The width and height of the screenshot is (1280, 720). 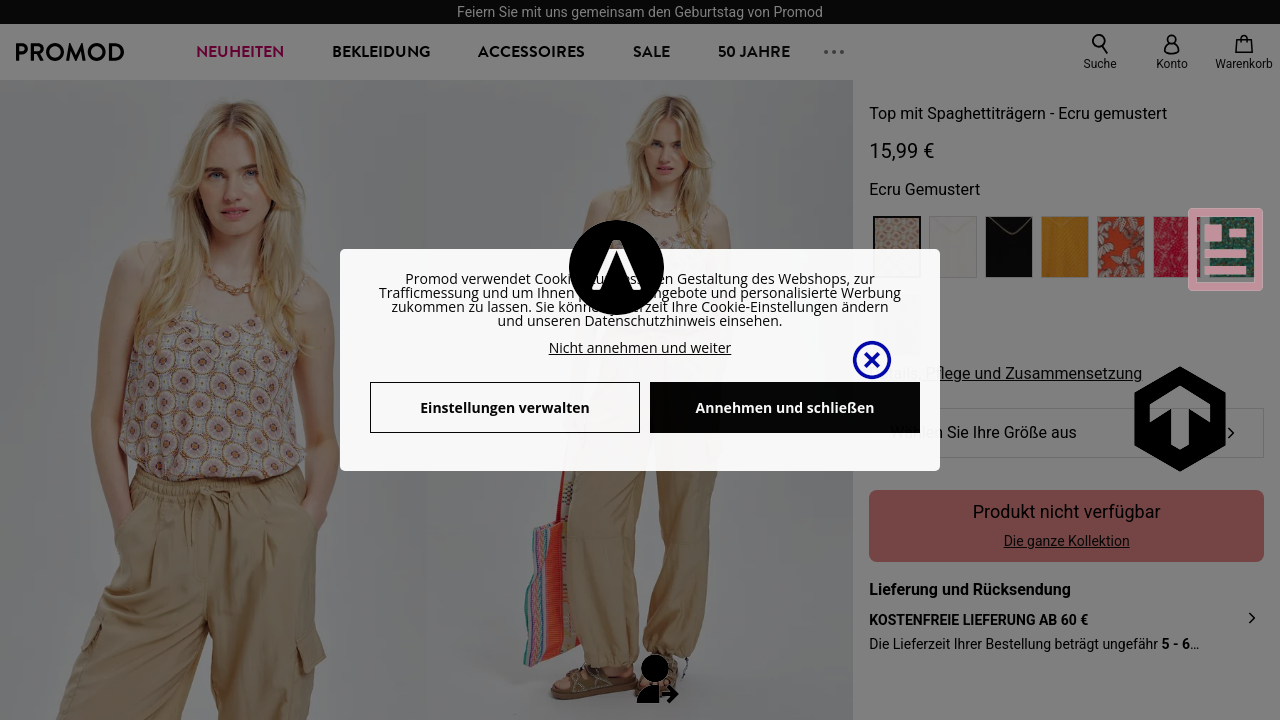 I want to click on close or dismiss a dialog, so click(x=872, y=360).